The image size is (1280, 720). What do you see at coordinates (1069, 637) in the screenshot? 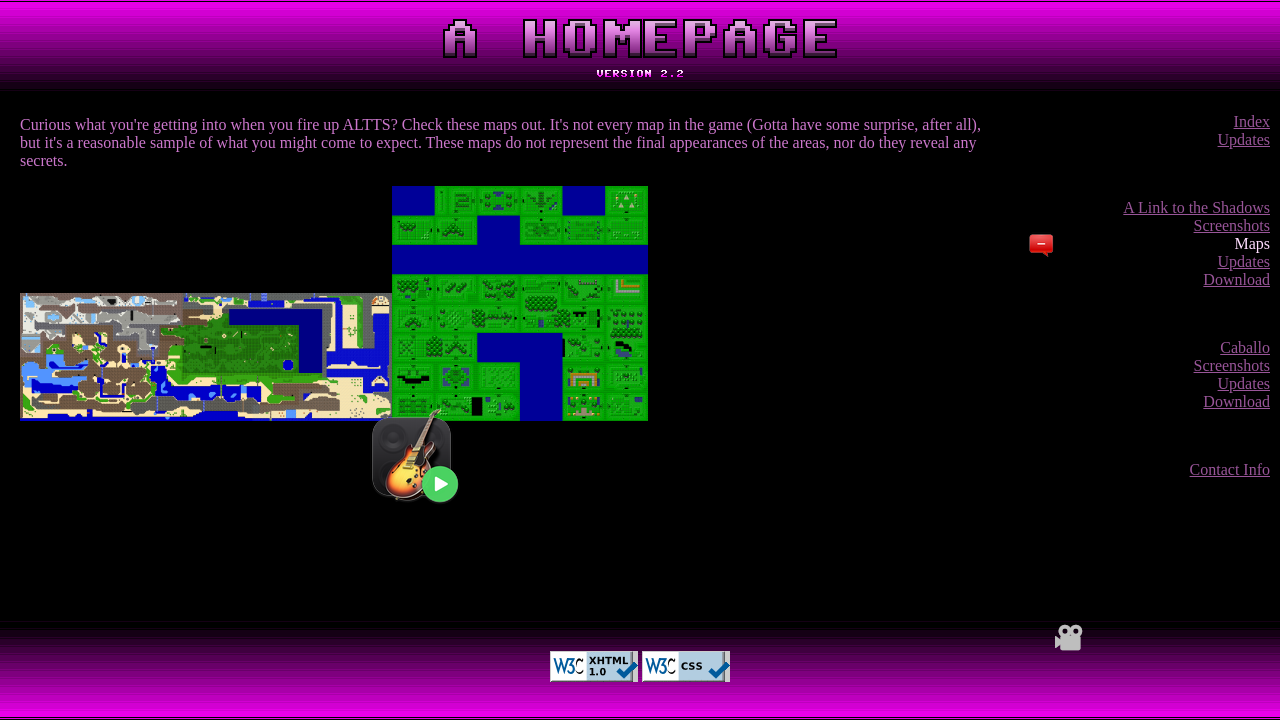
I see `access video camera or recording features` at bounding box center [1069, 637].